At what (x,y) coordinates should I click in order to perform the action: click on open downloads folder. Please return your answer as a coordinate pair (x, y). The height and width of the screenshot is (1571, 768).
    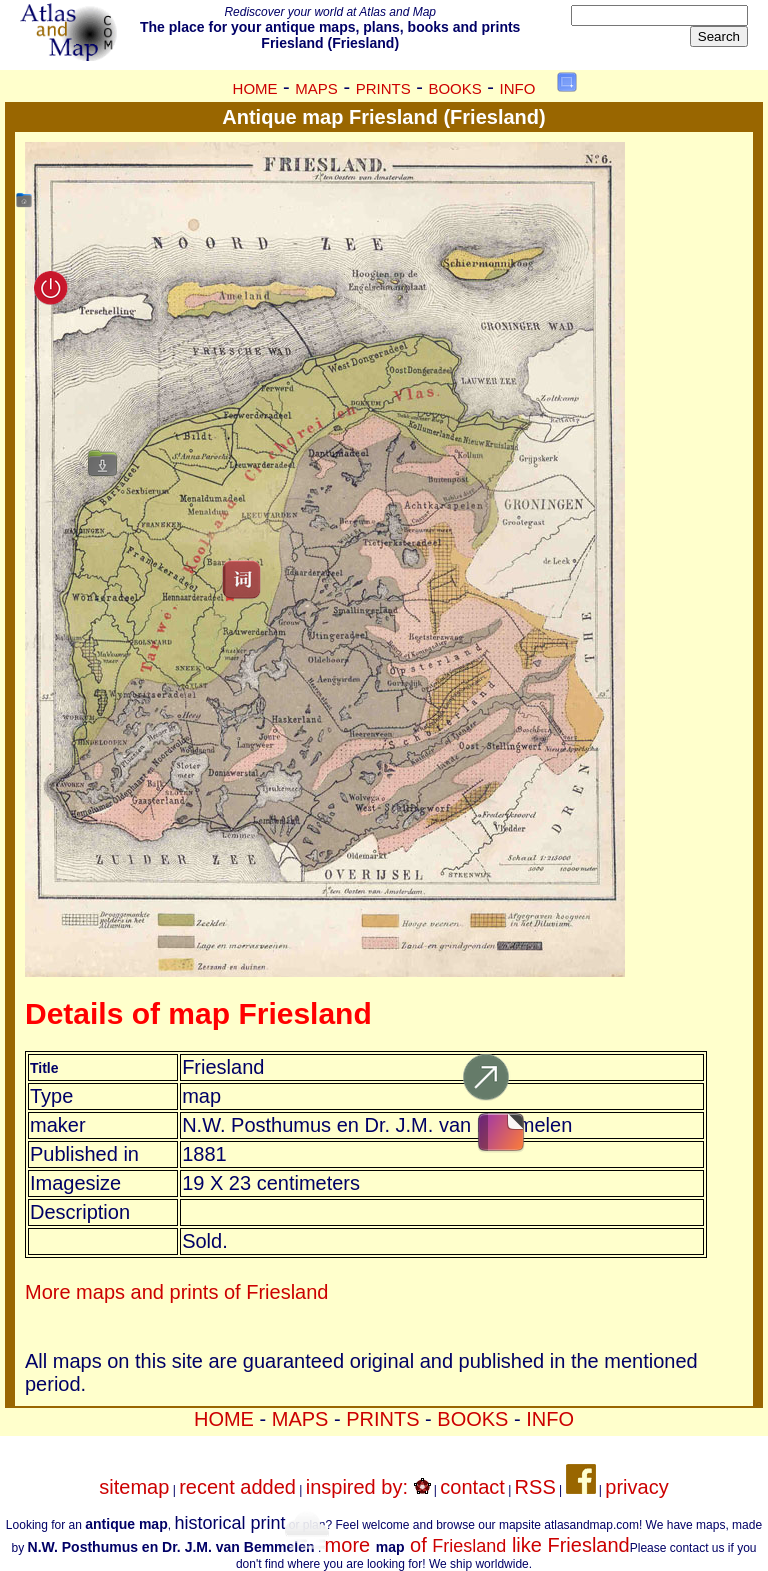
    Looking at the image, I should click on (102, 462).